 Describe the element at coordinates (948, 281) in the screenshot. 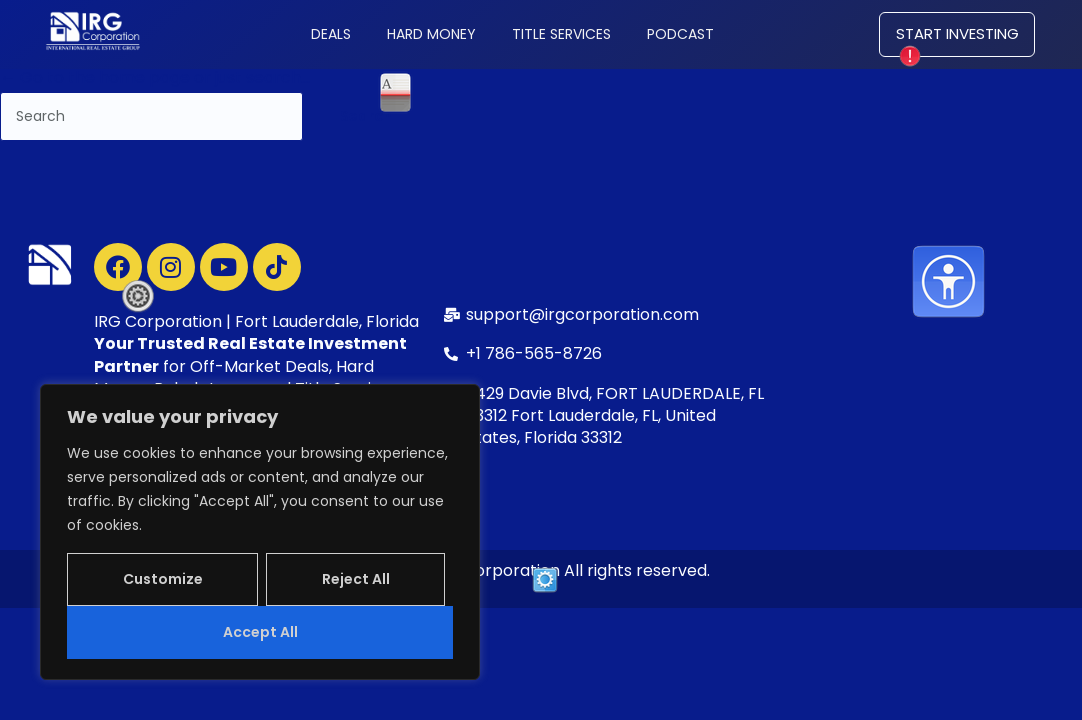

I see `access accessibility settings` at that location.